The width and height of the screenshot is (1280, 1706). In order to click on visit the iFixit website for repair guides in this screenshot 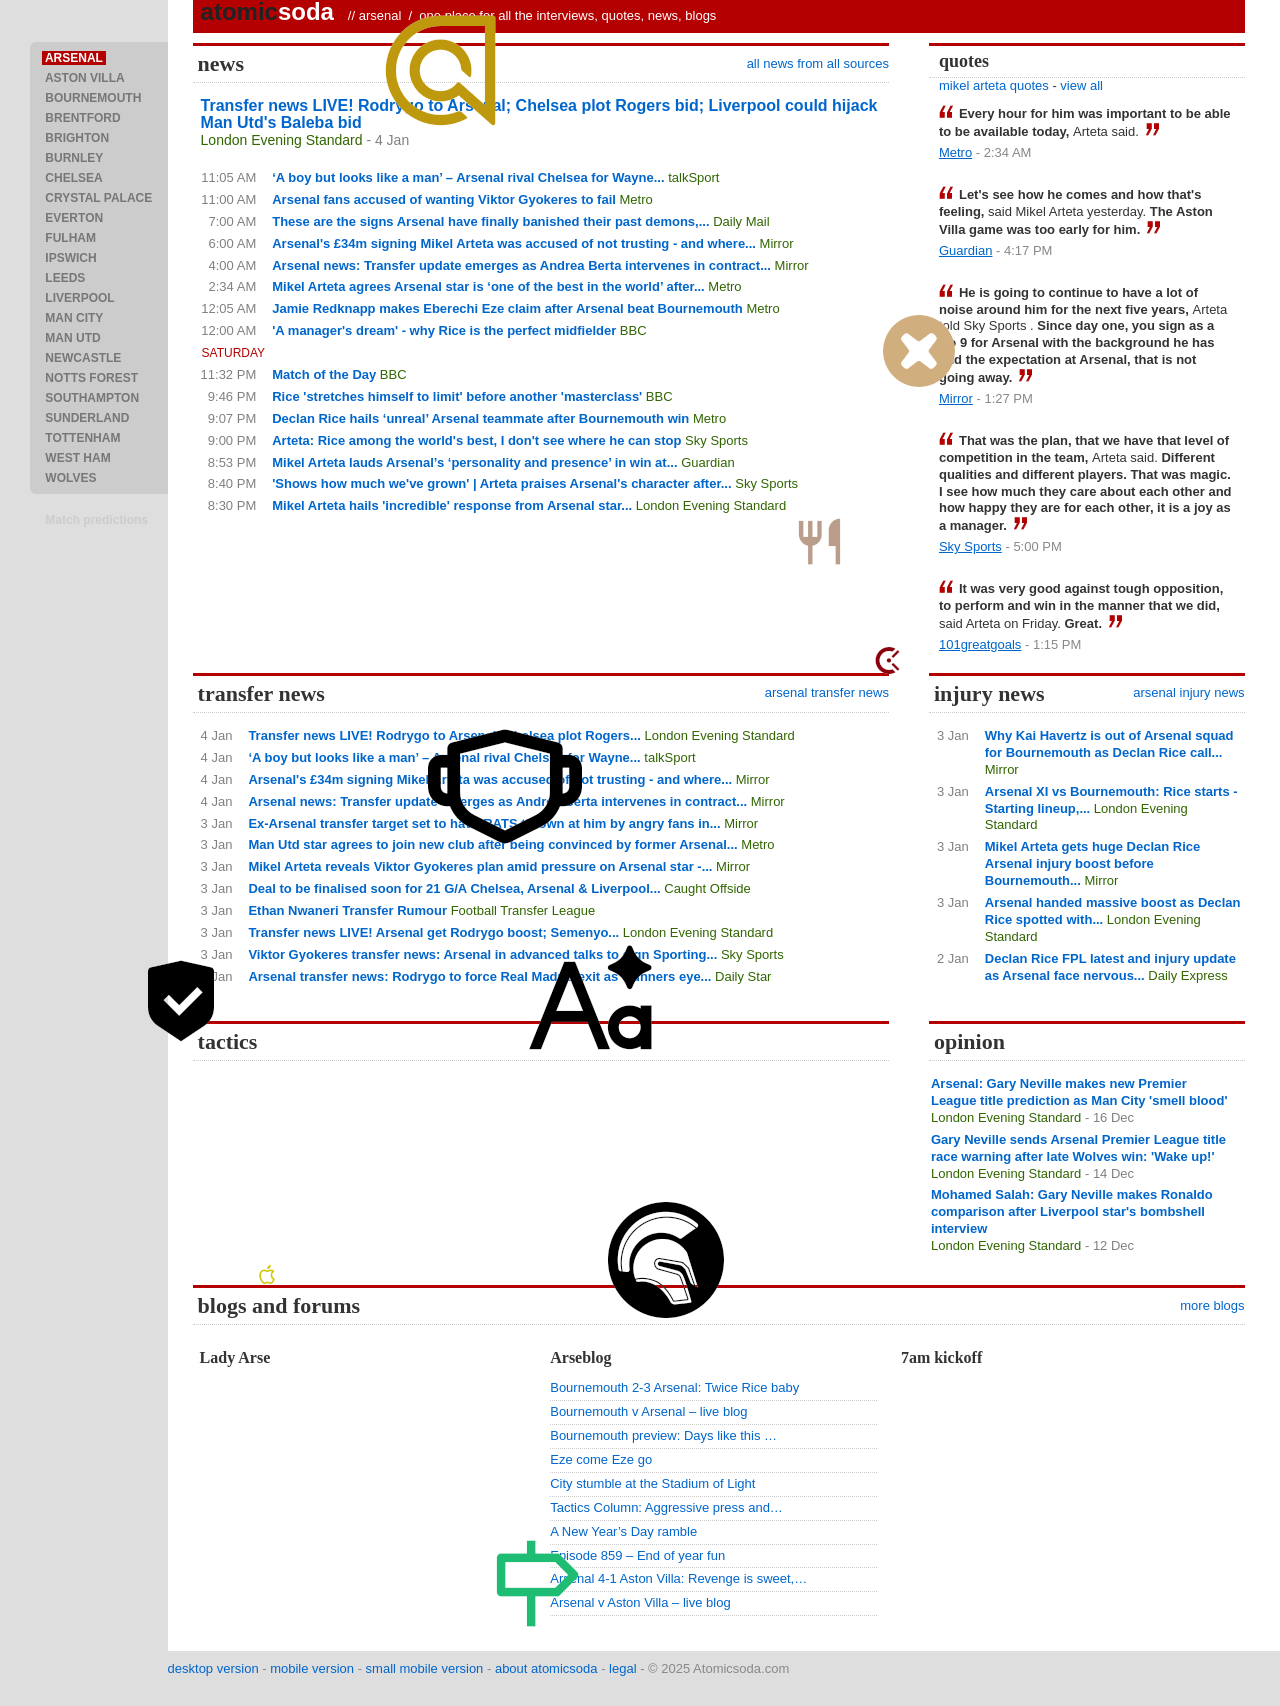, I will do `click(919, 351)`.